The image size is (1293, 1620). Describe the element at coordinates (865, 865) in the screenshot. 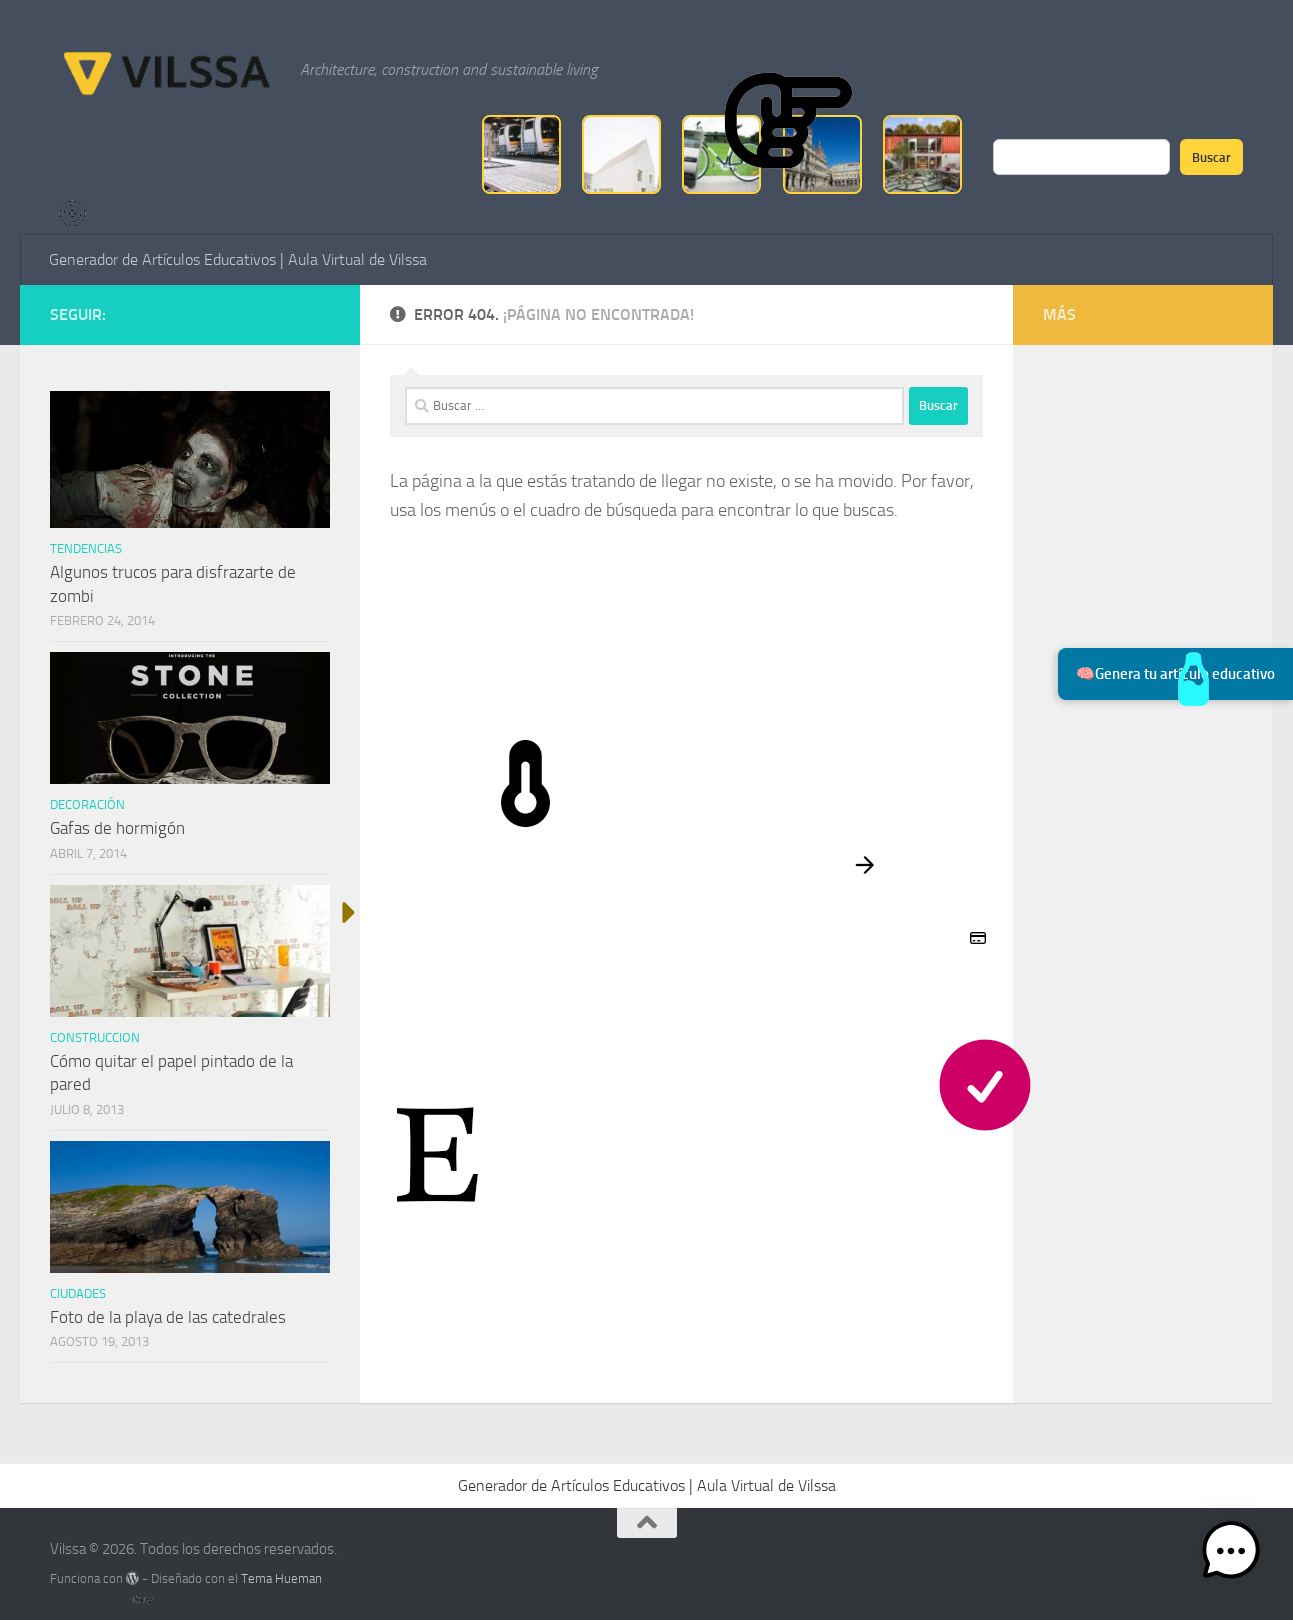

I see `navigate to the next page or step` at that location.